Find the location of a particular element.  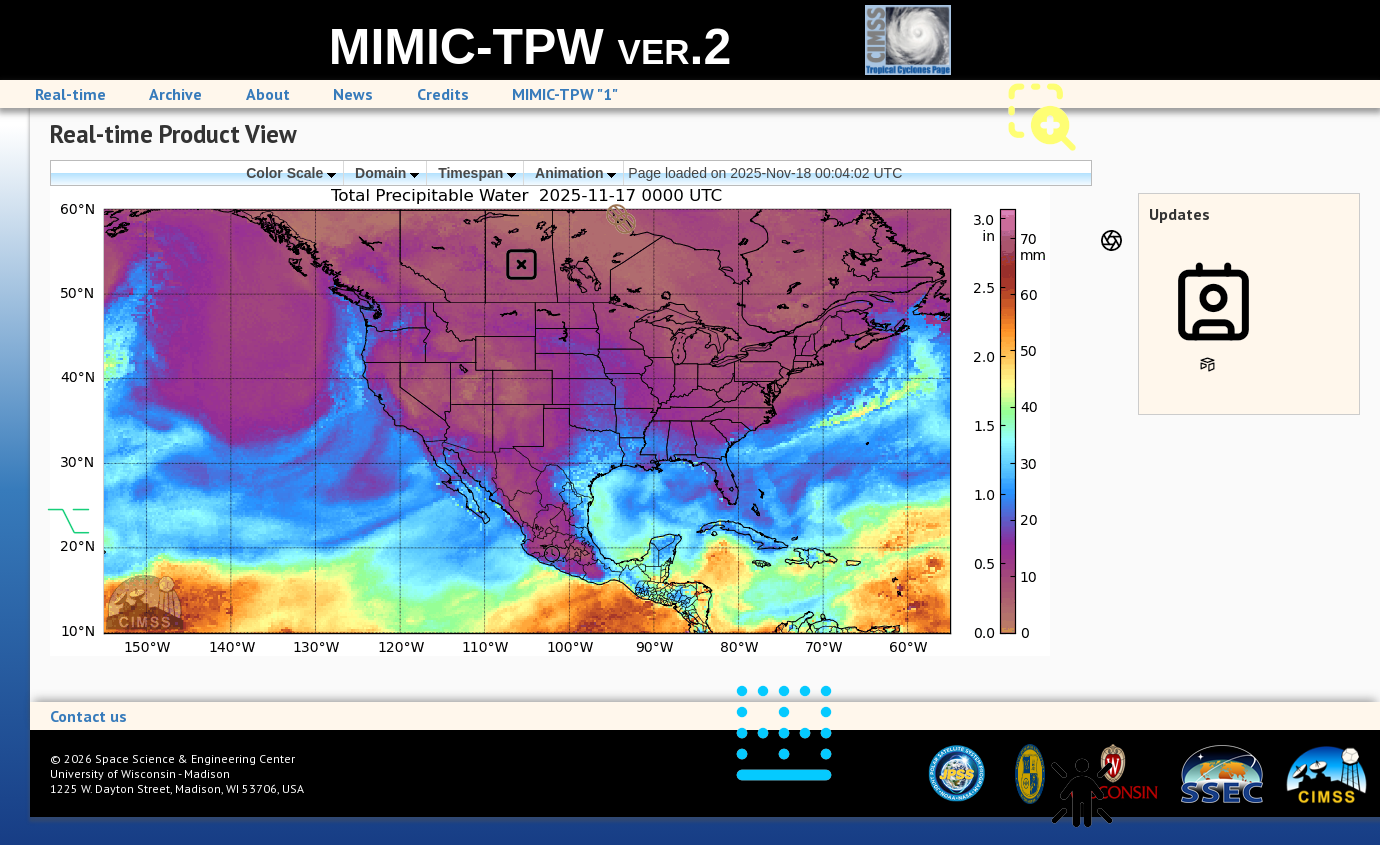

close or dismiss a dialog box is located at coordinates (521, 264).